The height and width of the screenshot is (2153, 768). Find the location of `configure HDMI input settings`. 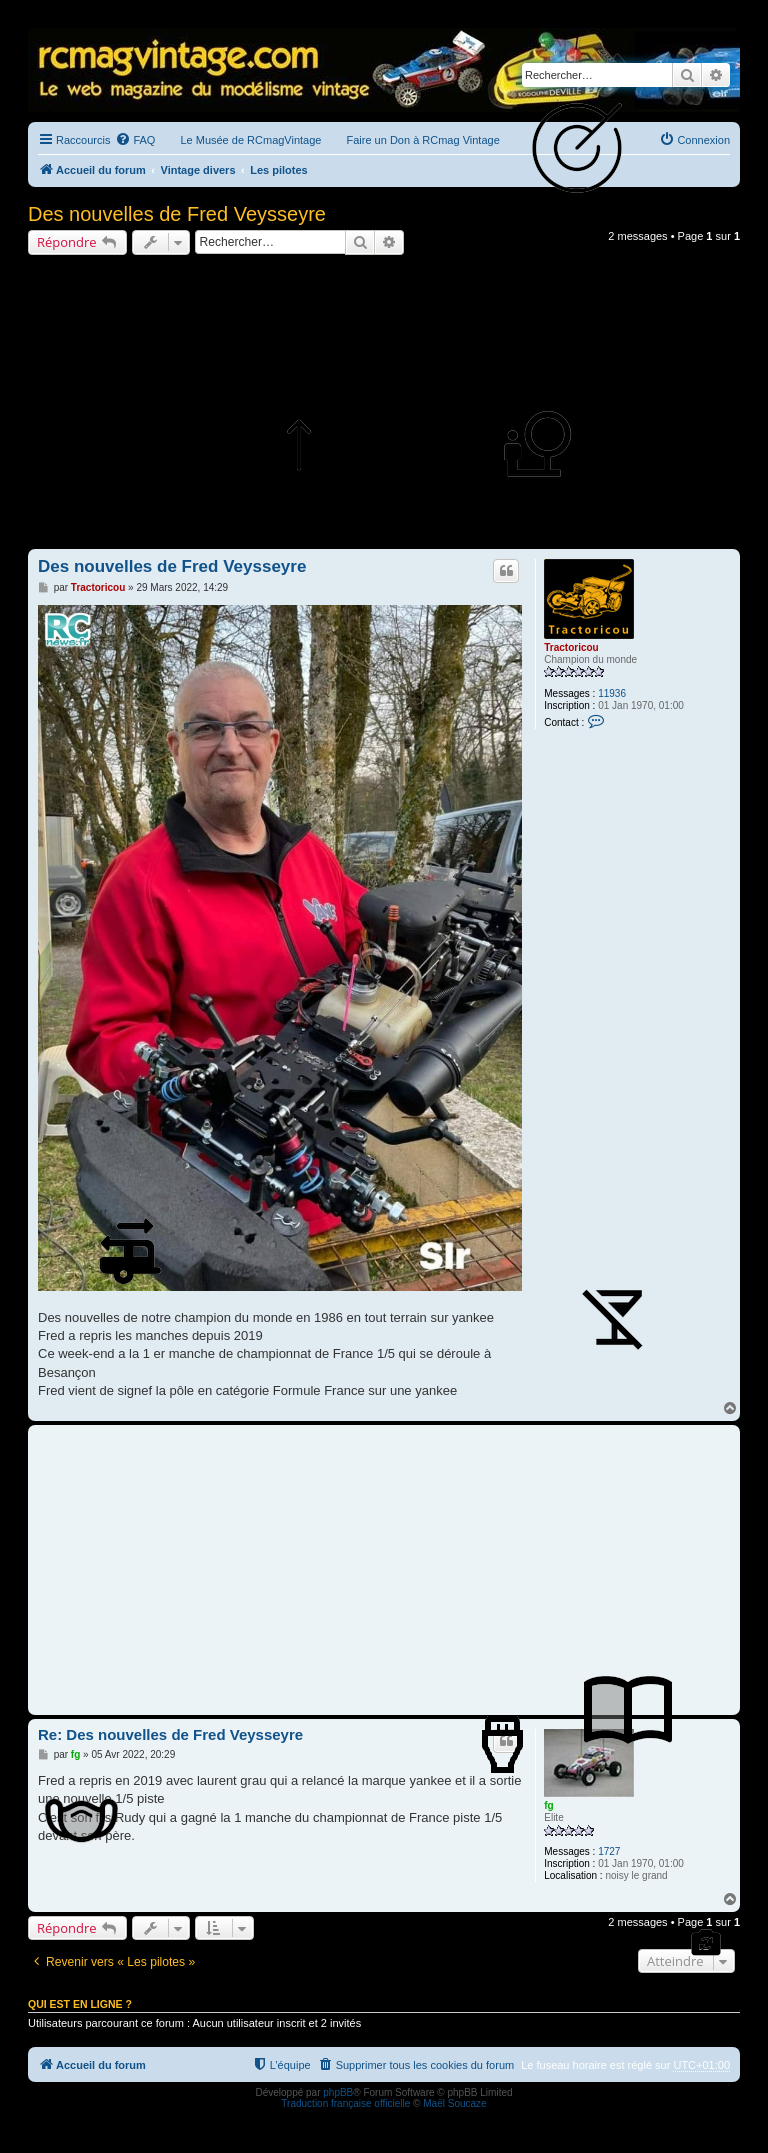

configure HDMI input settings is located at coordinates (502, 1744).